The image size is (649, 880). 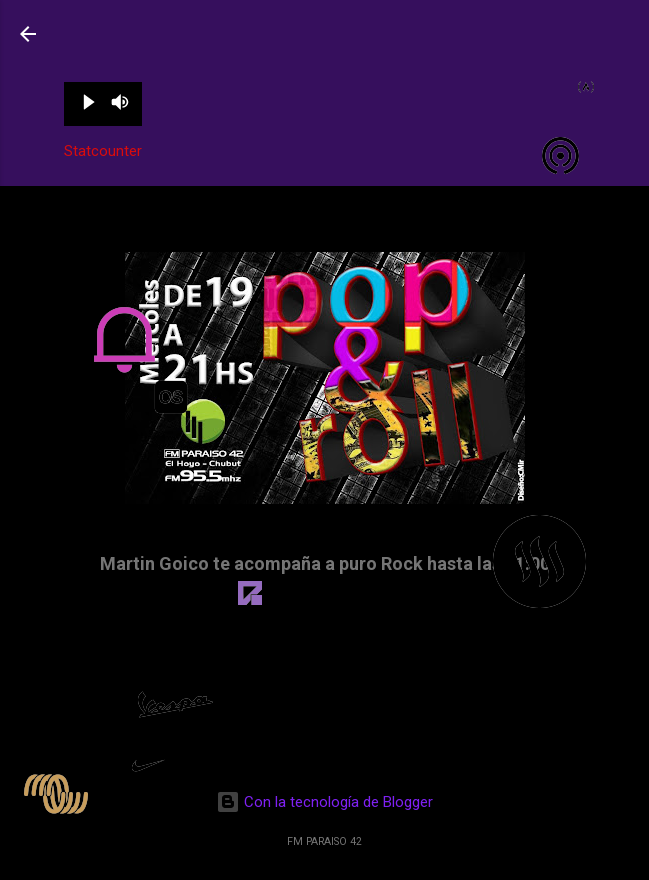 What do you see at coordinates (171, 397) in the screenshot?
I see `open Last.fm app or profile` at bounding box center [171, 397].